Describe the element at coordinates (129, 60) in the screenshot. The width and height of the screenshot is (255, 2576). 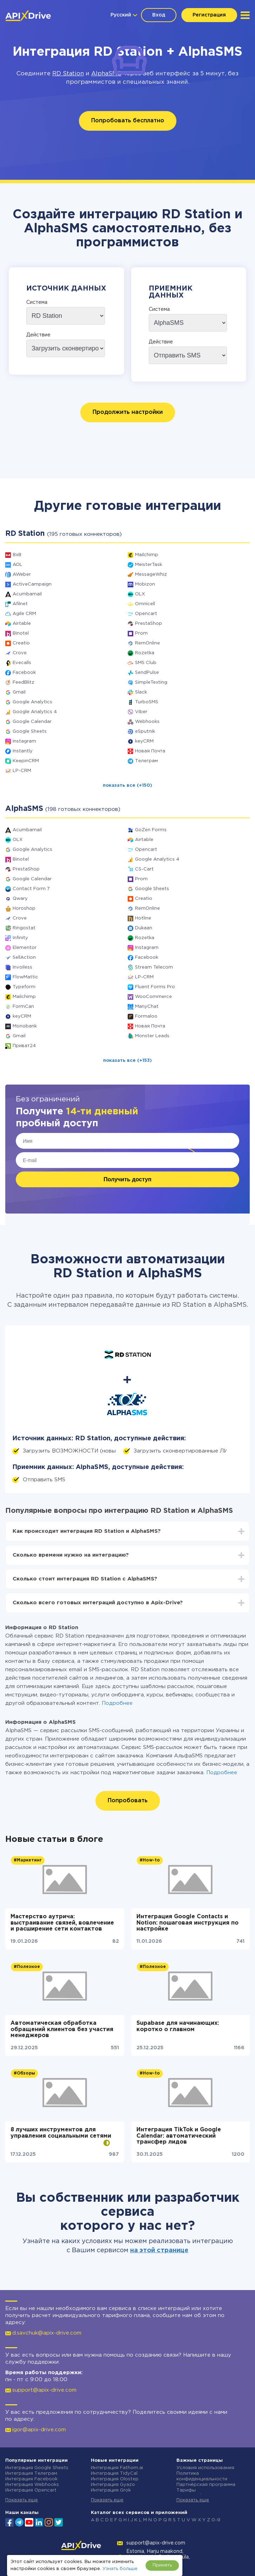
I see `browse furniture or home decor items` at that location.